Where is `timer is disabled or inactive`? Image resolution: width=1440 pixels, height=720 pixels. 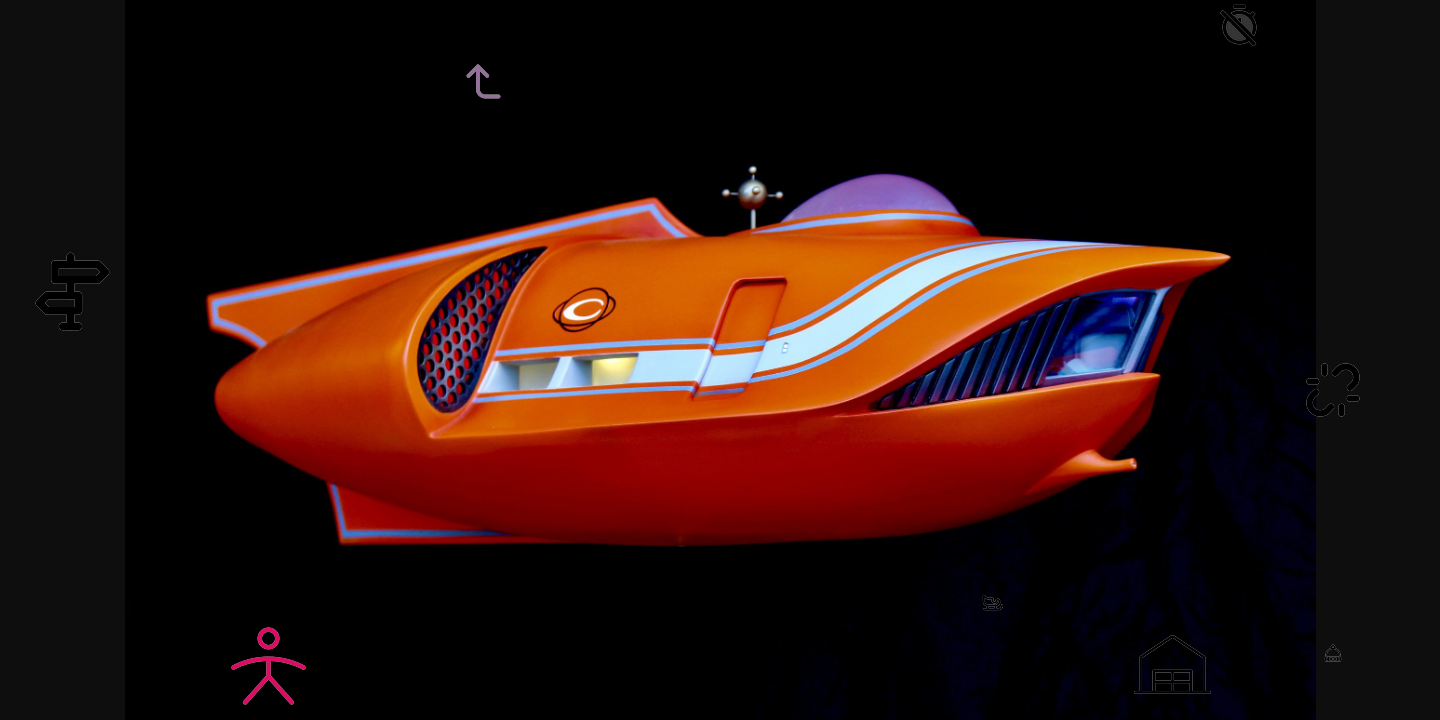 timer is disabled or inactive is located at coordinates (1239, 25).